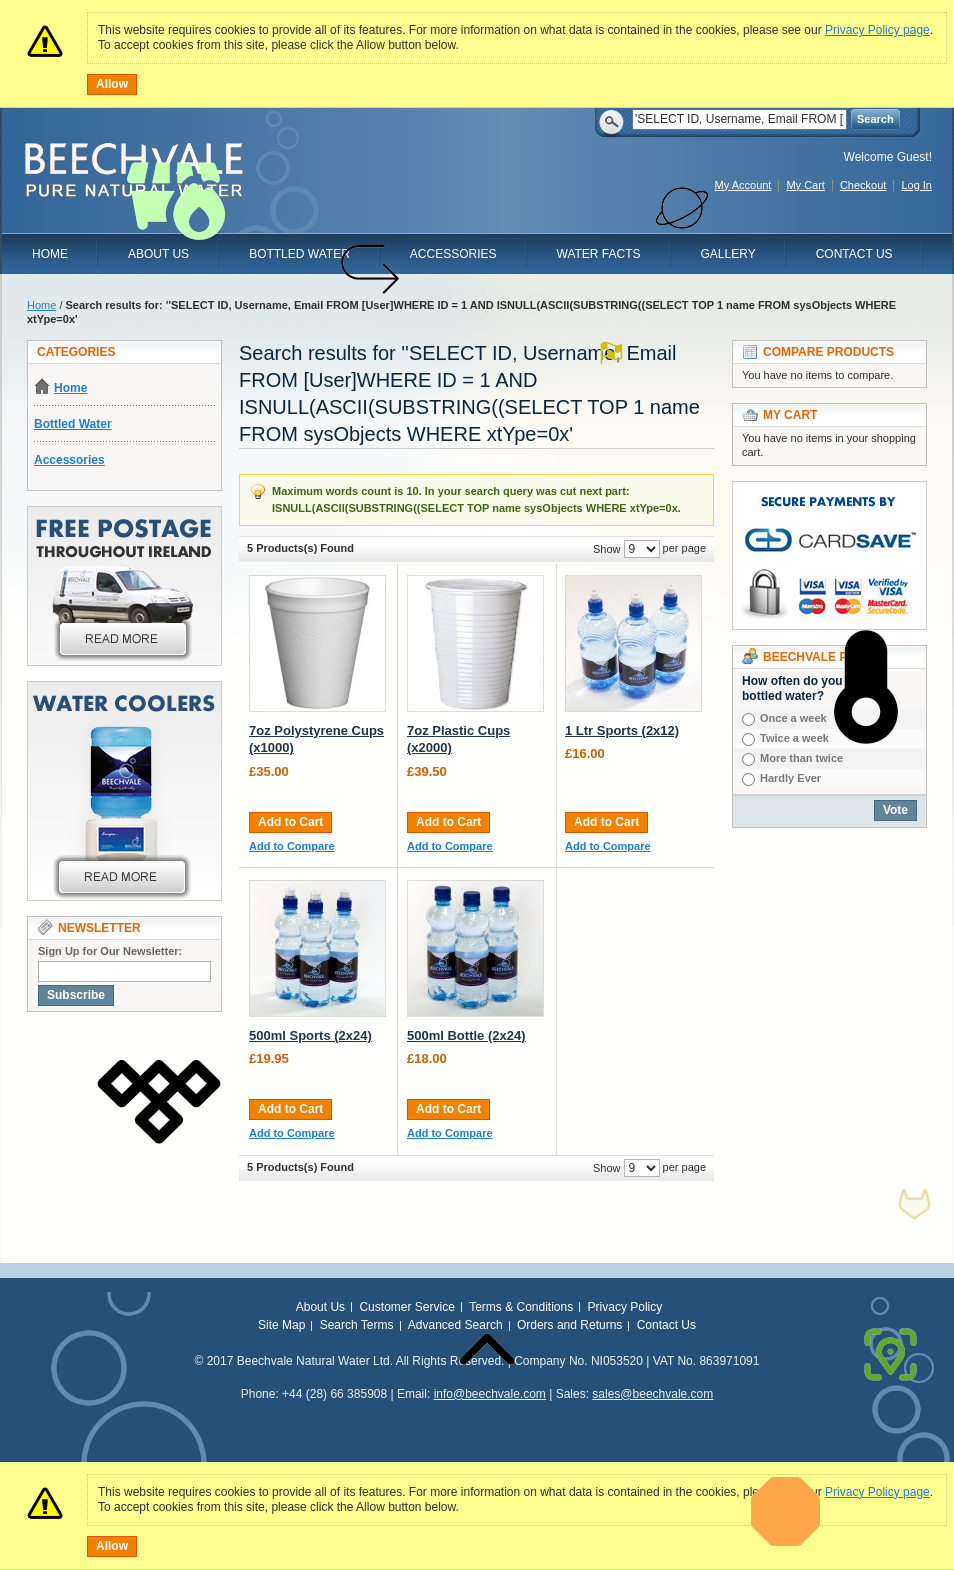 Image resolution: width=954 pixels, height=1570 pixels. Describe the element at coordinates (785, 1511) in the screenshot. I see `indicates a stop or warning state` at that location.